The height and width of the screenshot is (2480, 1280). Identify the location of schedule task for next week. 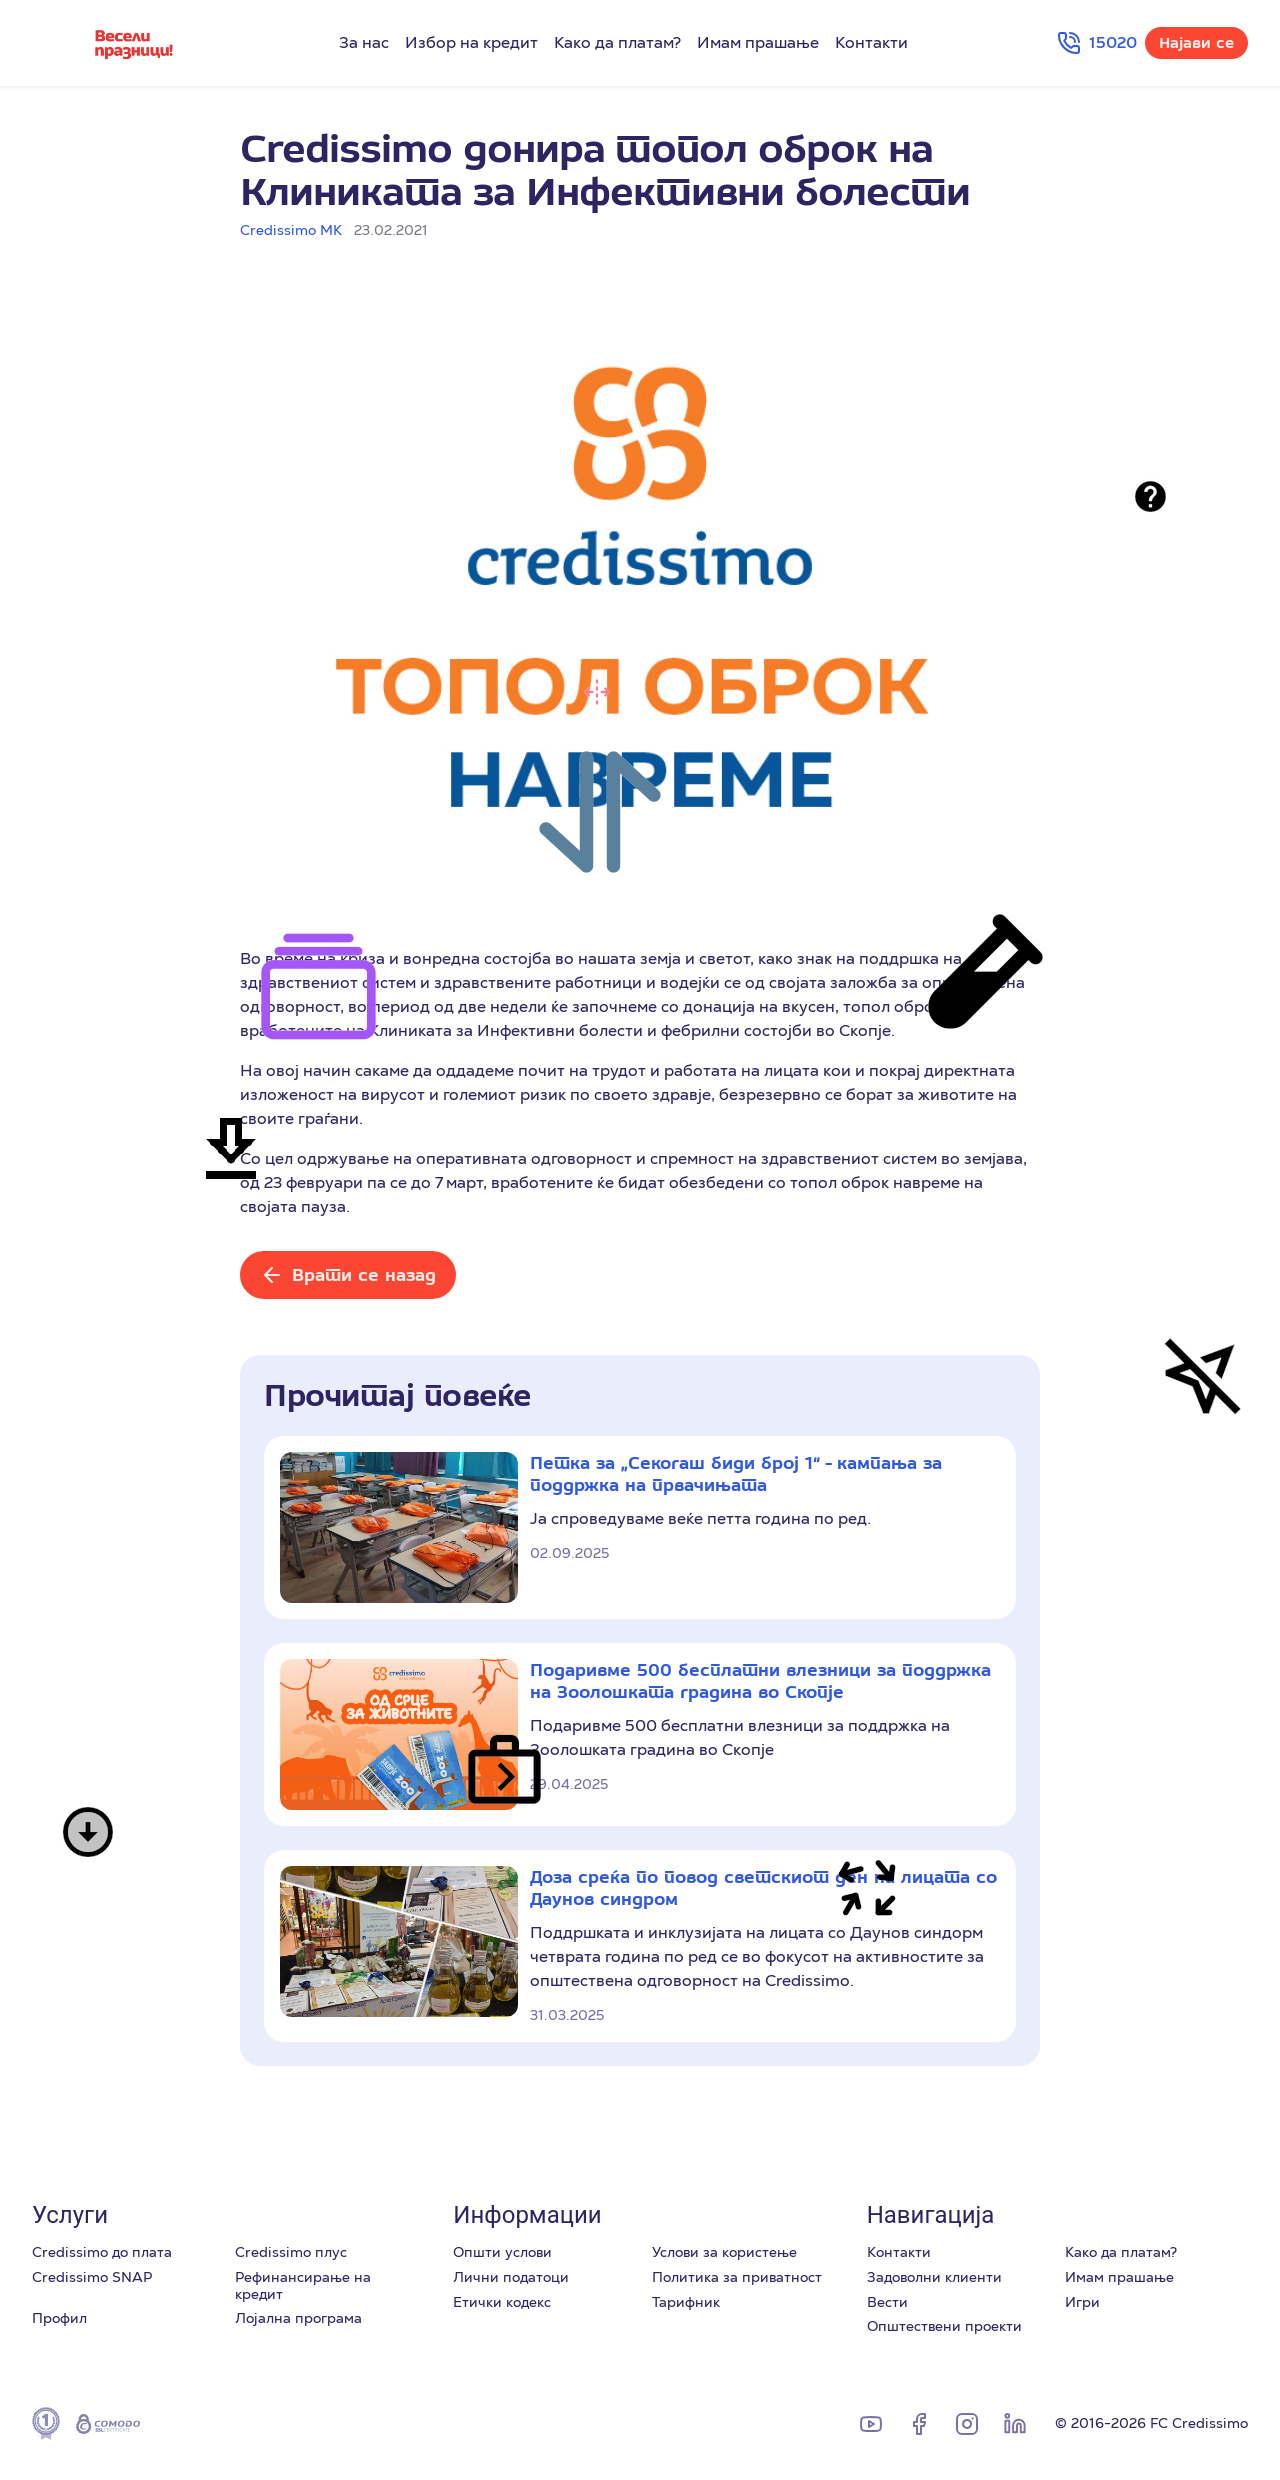
(504, 1767).